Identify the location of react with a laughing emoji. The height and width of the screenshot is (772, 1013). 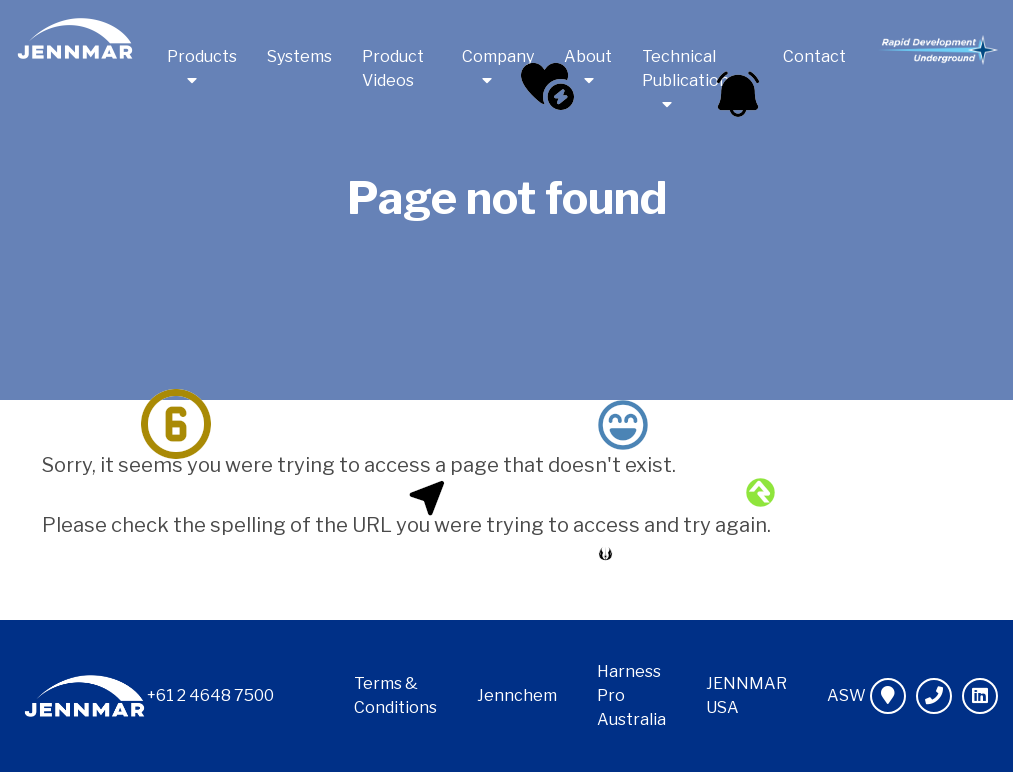
(623, 425).